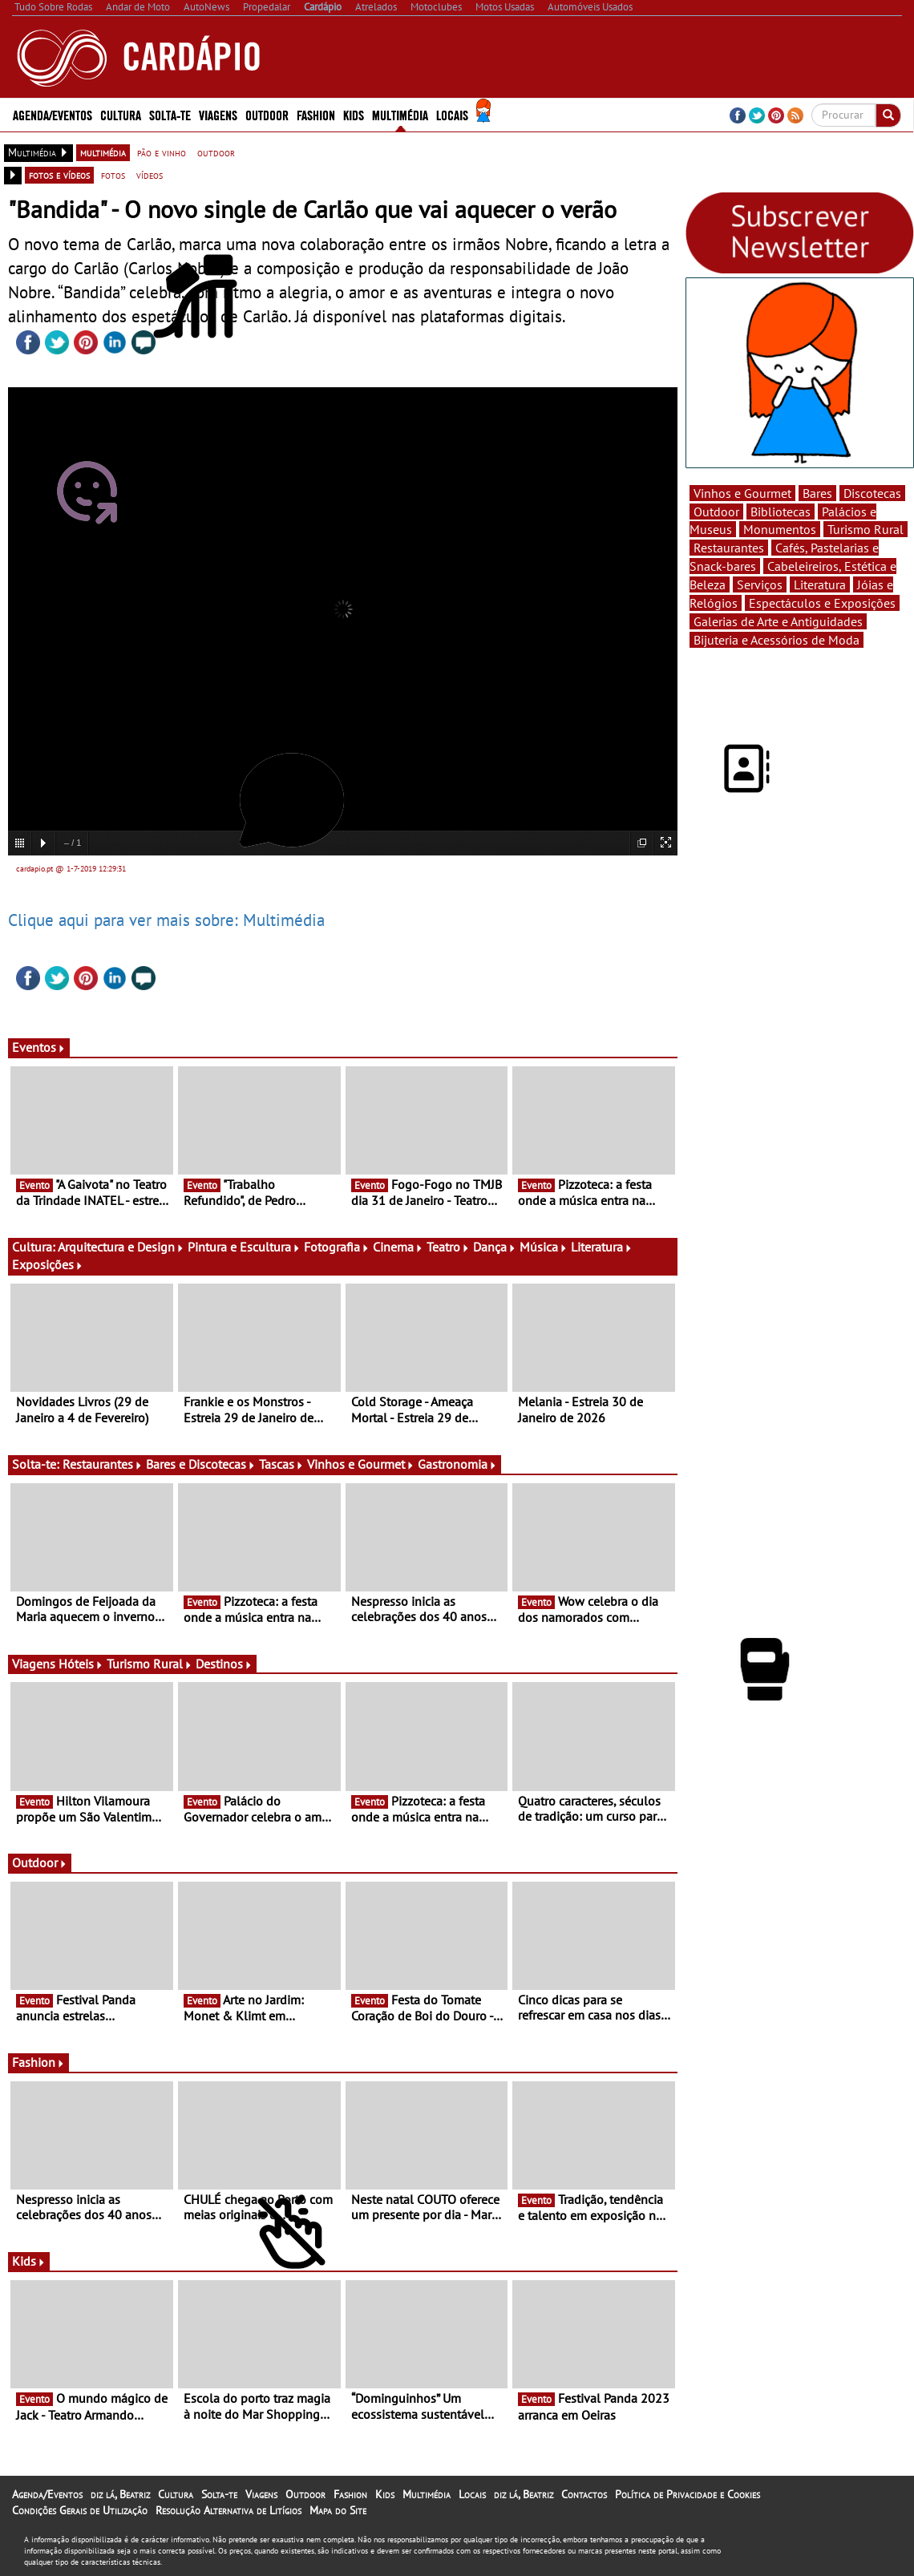  Describe the element at coordinates (291, 2231) in the screenshot. I see `click or tap interaction disabled` at that location.